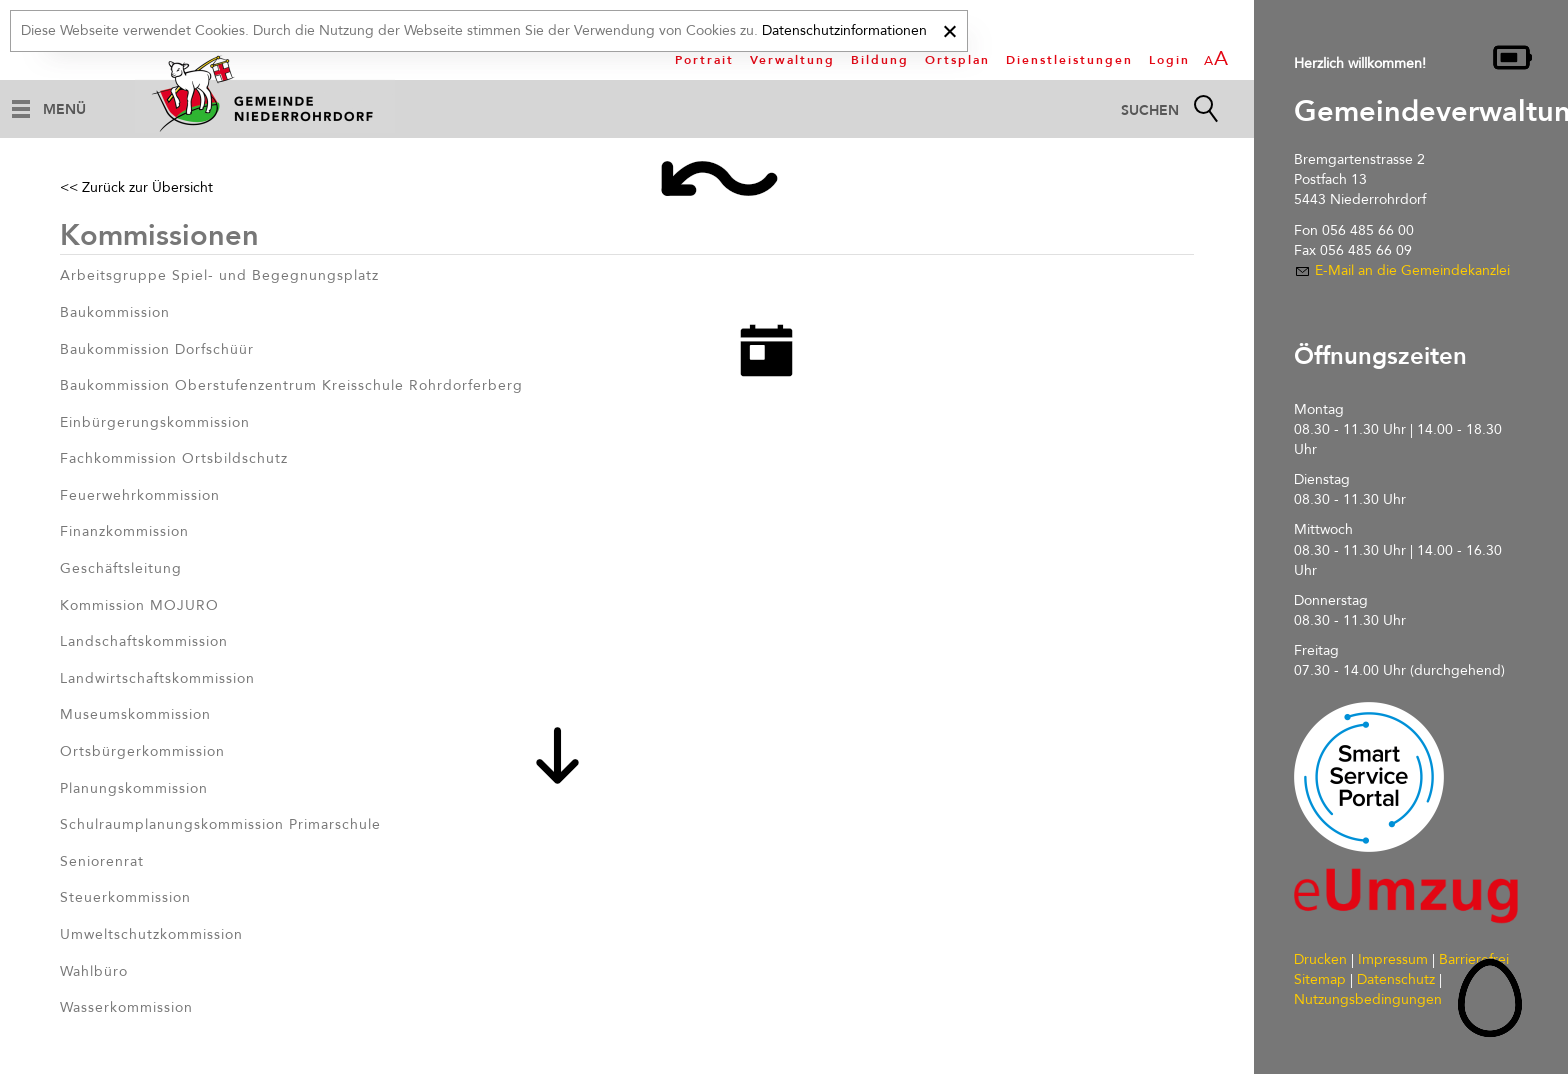  What do you see at coordinates (1511, 57) in the screenshot?
I see `indicates battery level at approximately 80% charge` at bounding box center [1511, 57].